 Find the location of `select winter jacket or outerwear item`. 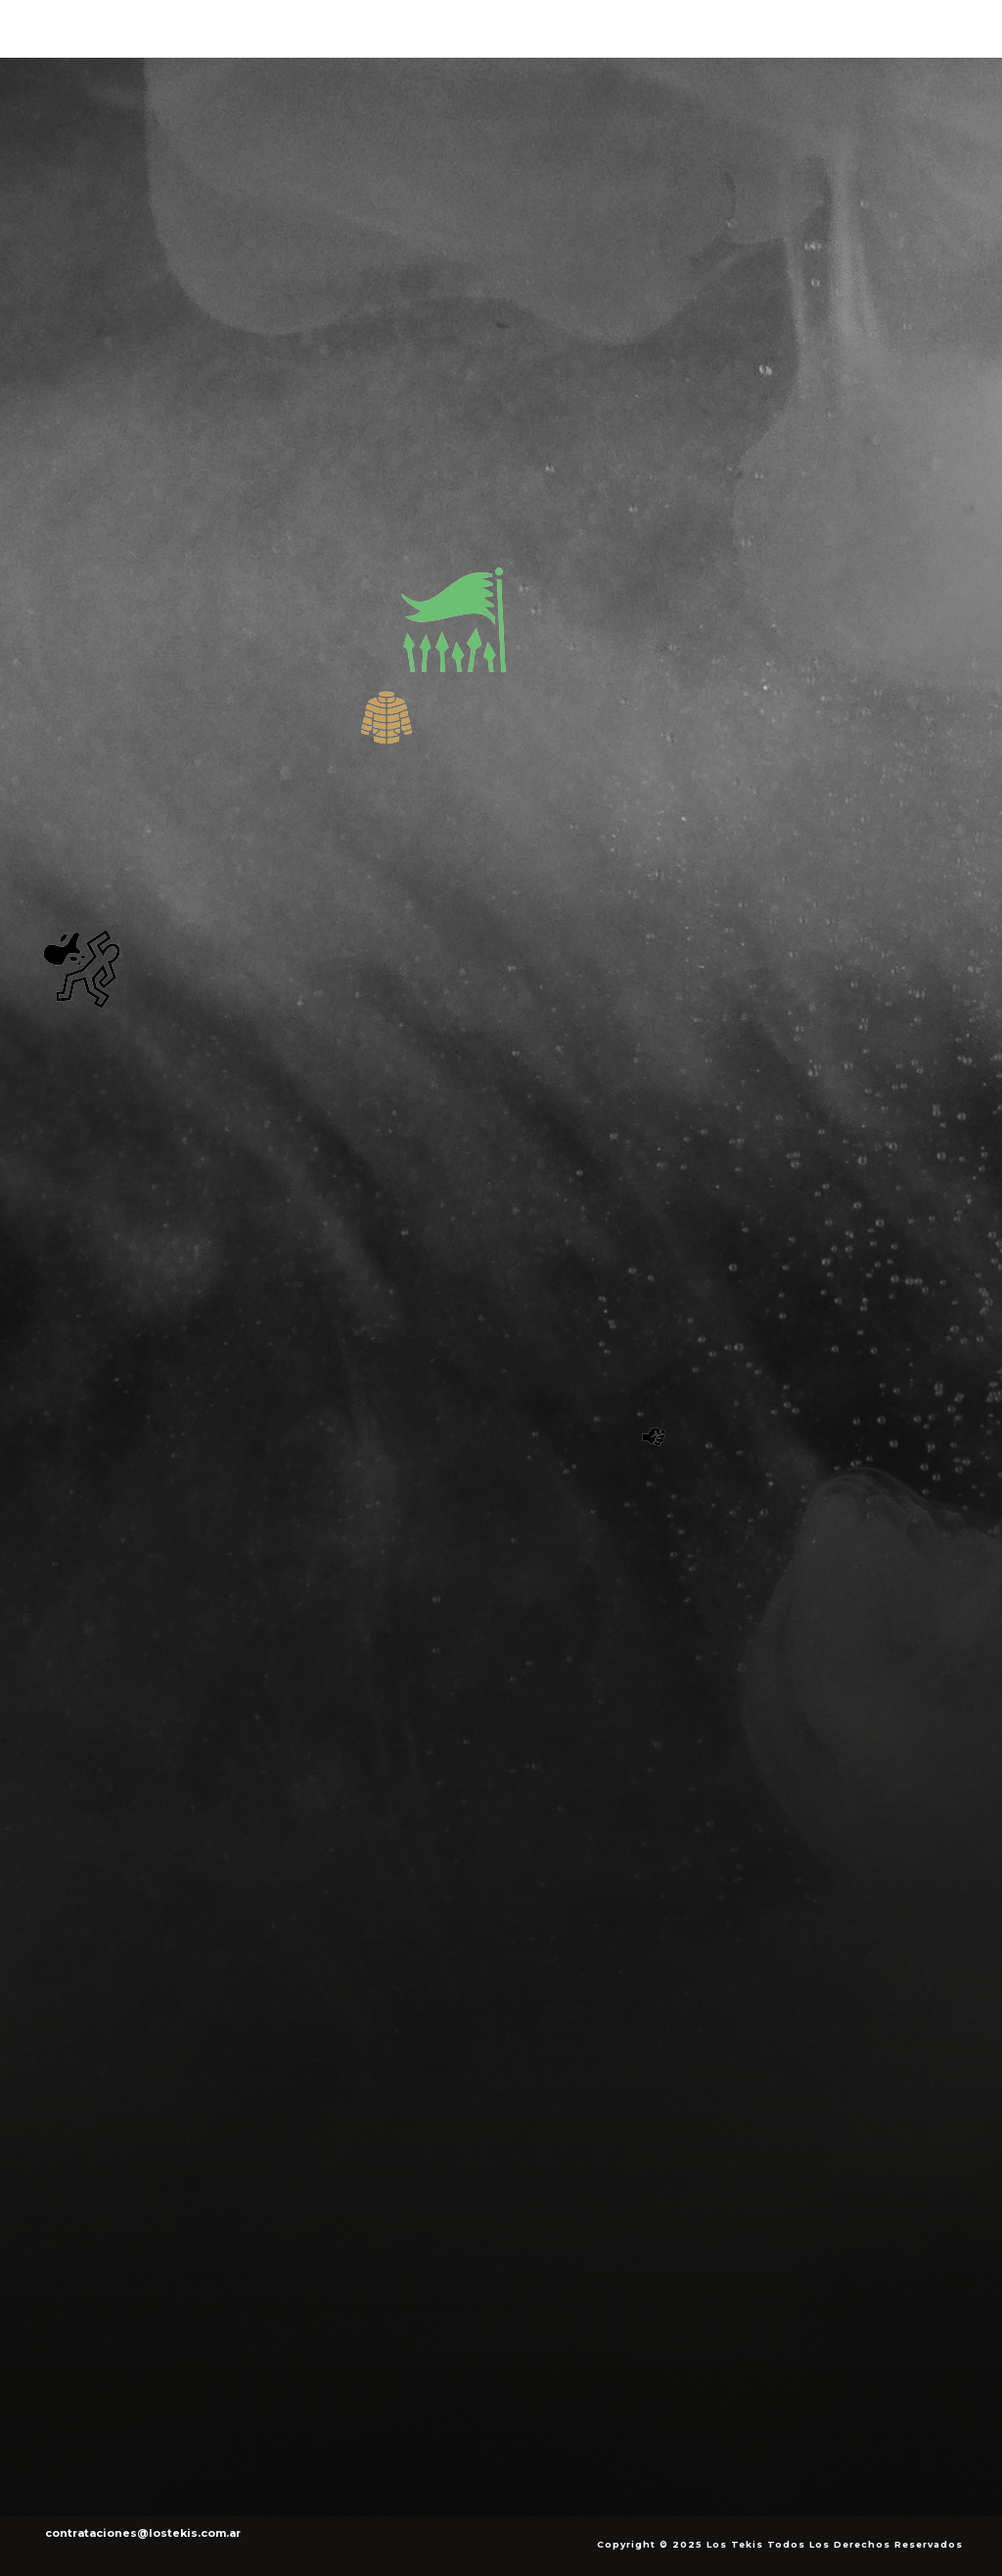

select winter jacket or outerwear item is located at coordinates (387, 717).